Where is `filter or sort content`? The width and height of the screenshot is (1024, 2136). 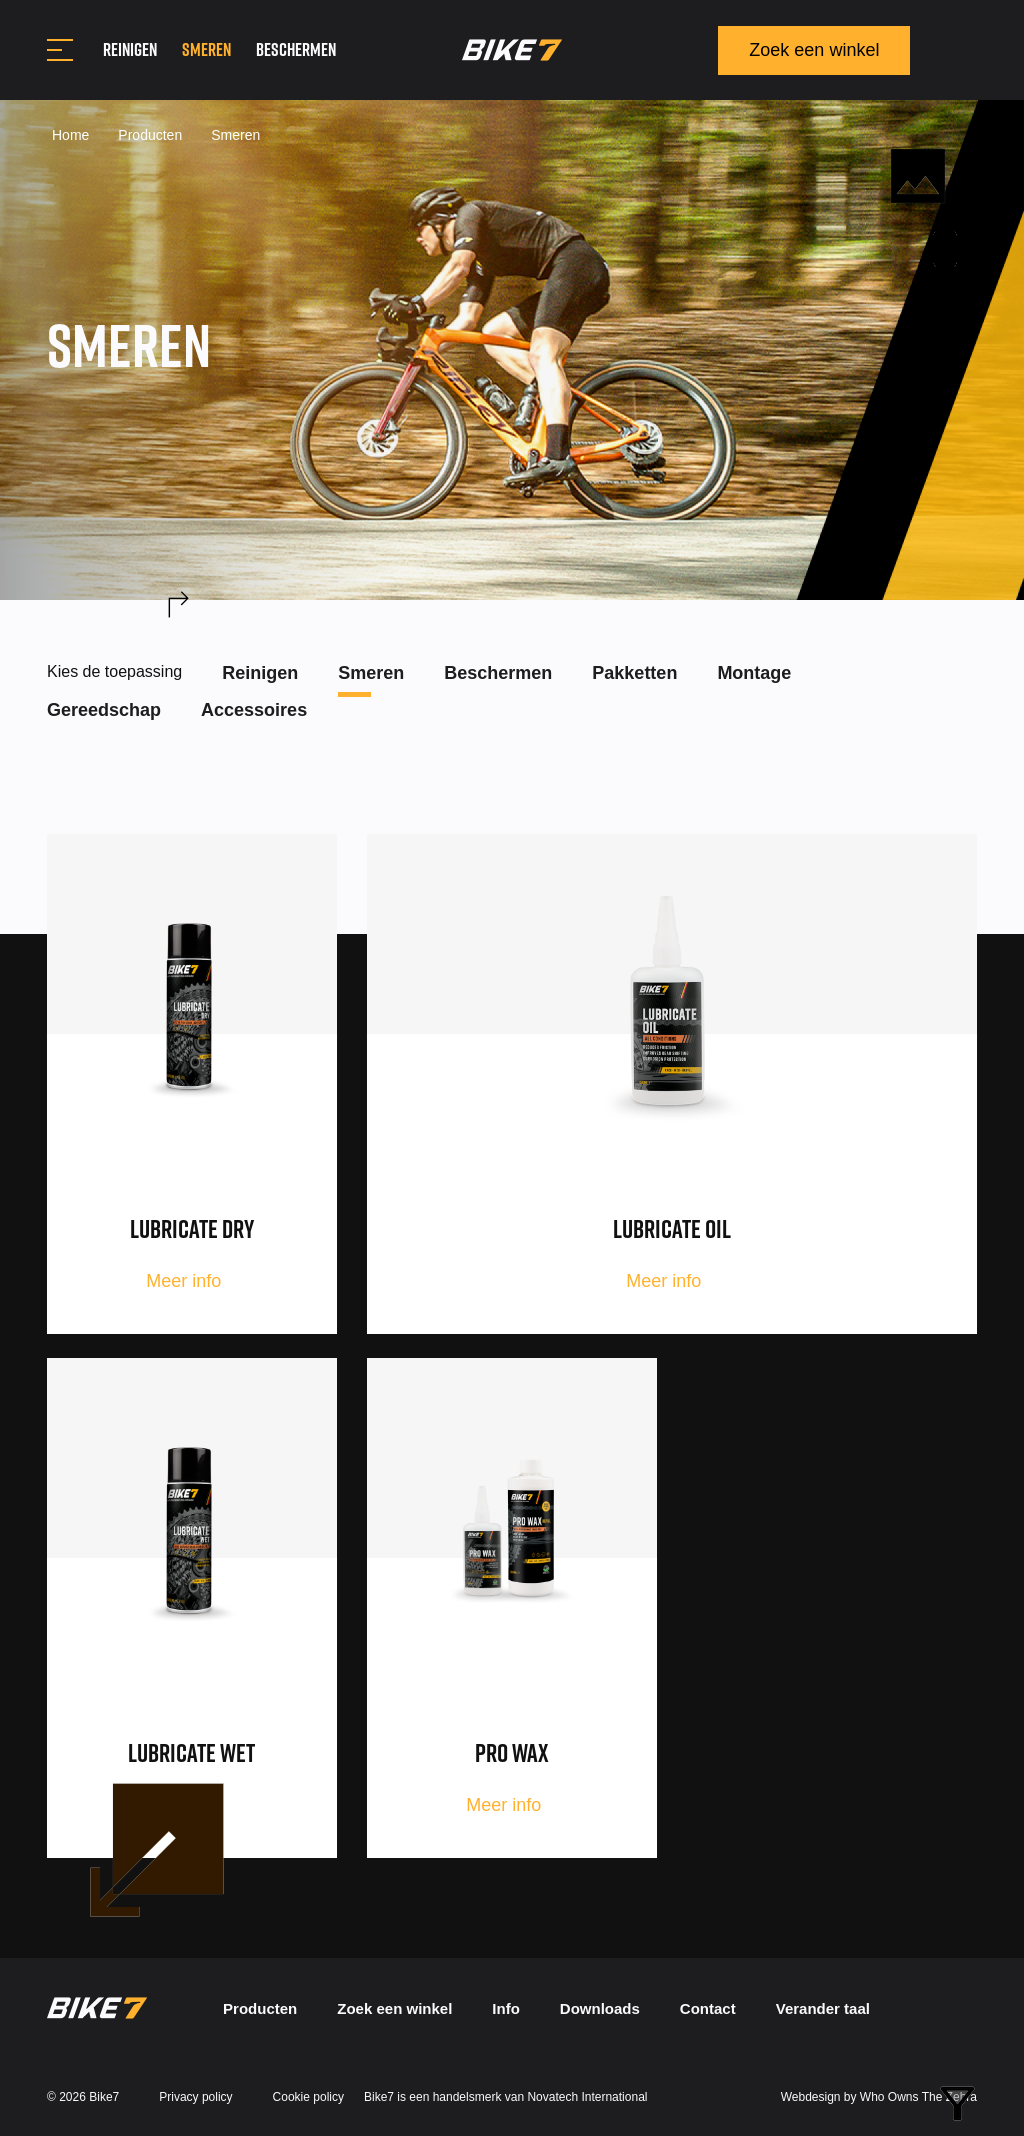 filter or sort content is located at coordinates (957, 2103).